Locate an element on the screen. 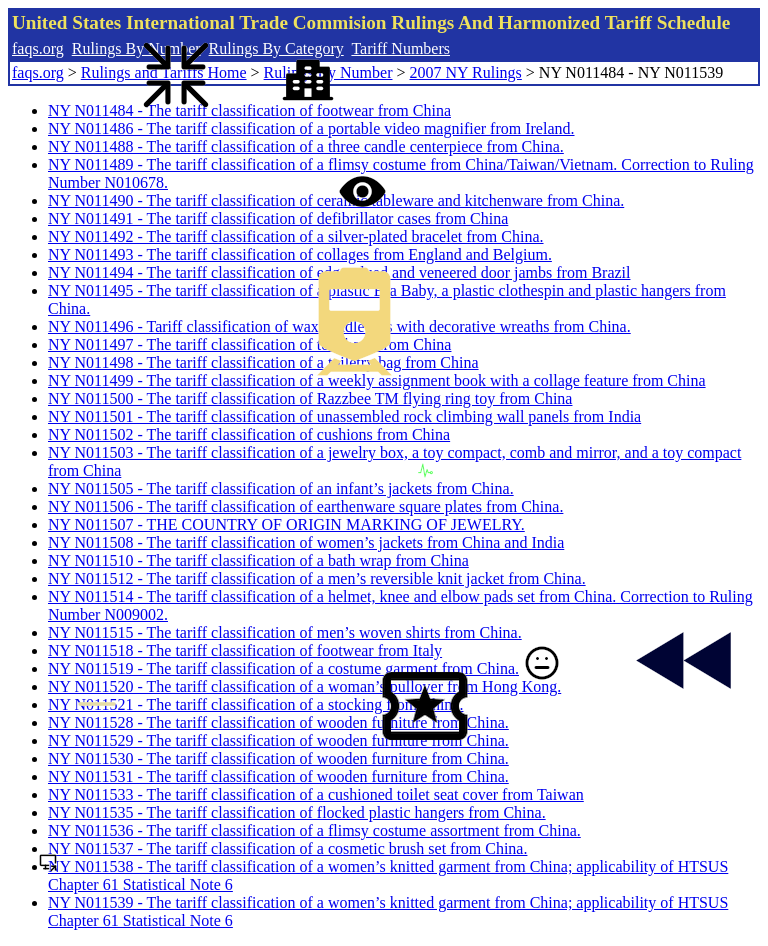 Image resolution: width=768 pixels, height=946 pixels. share your screen with others is located at coordinates (48, 862).